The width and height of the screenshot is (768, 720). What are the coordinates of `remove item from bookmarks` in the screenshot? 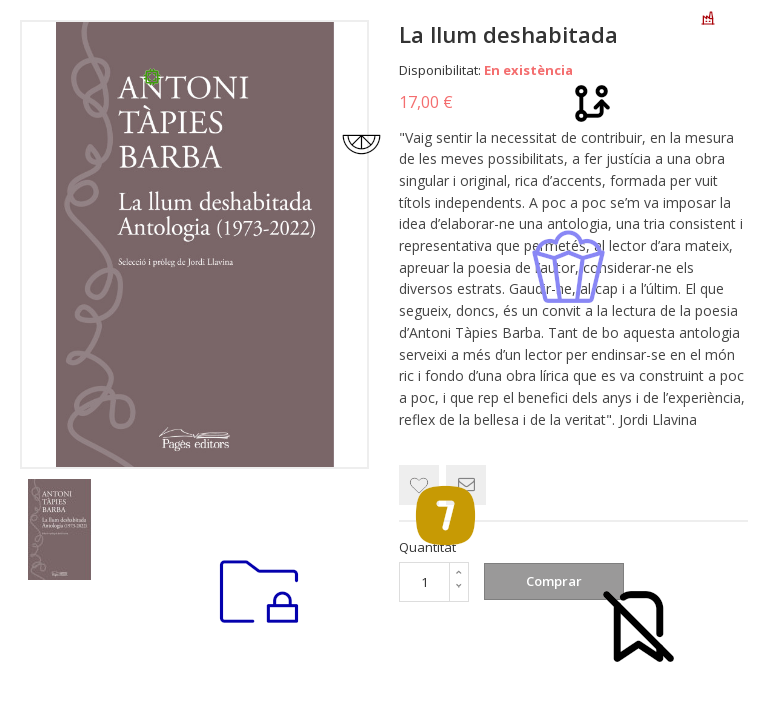 It's located at (638, 626).